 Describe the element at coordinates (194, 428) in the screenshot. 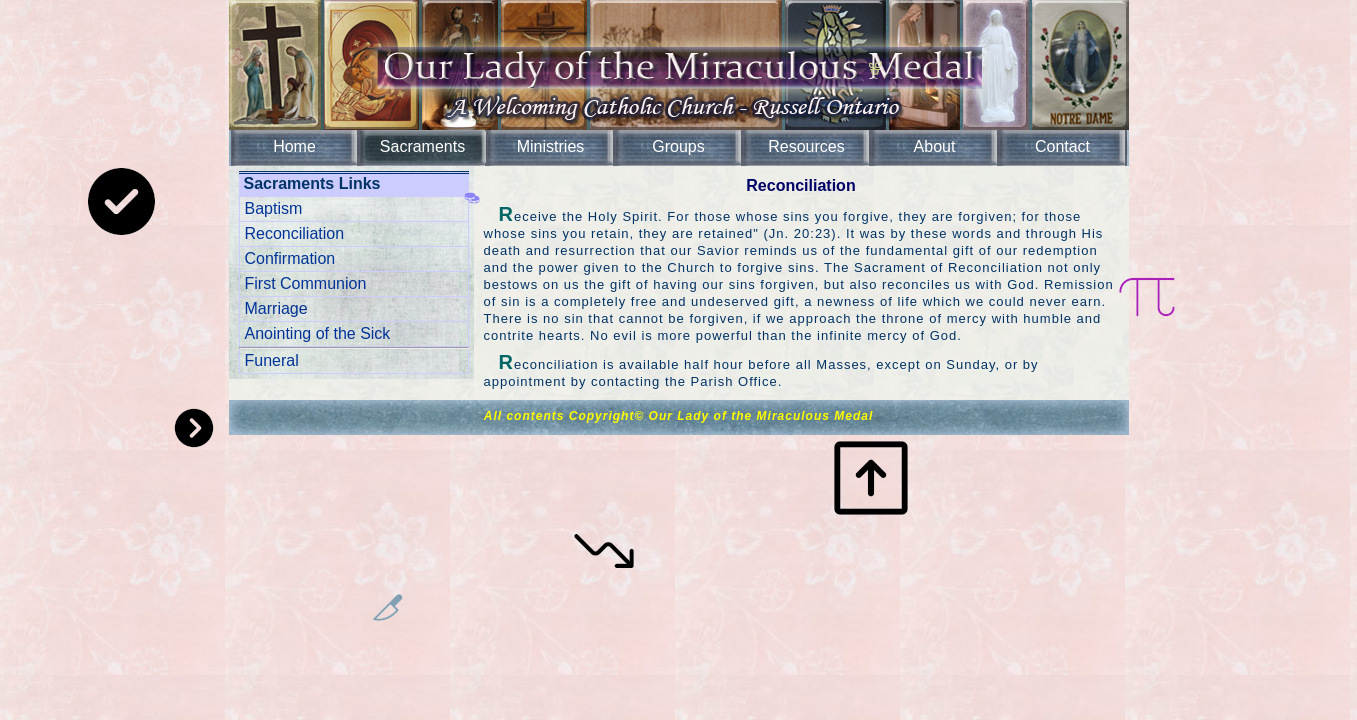

I see `go to next item or page` at that location.